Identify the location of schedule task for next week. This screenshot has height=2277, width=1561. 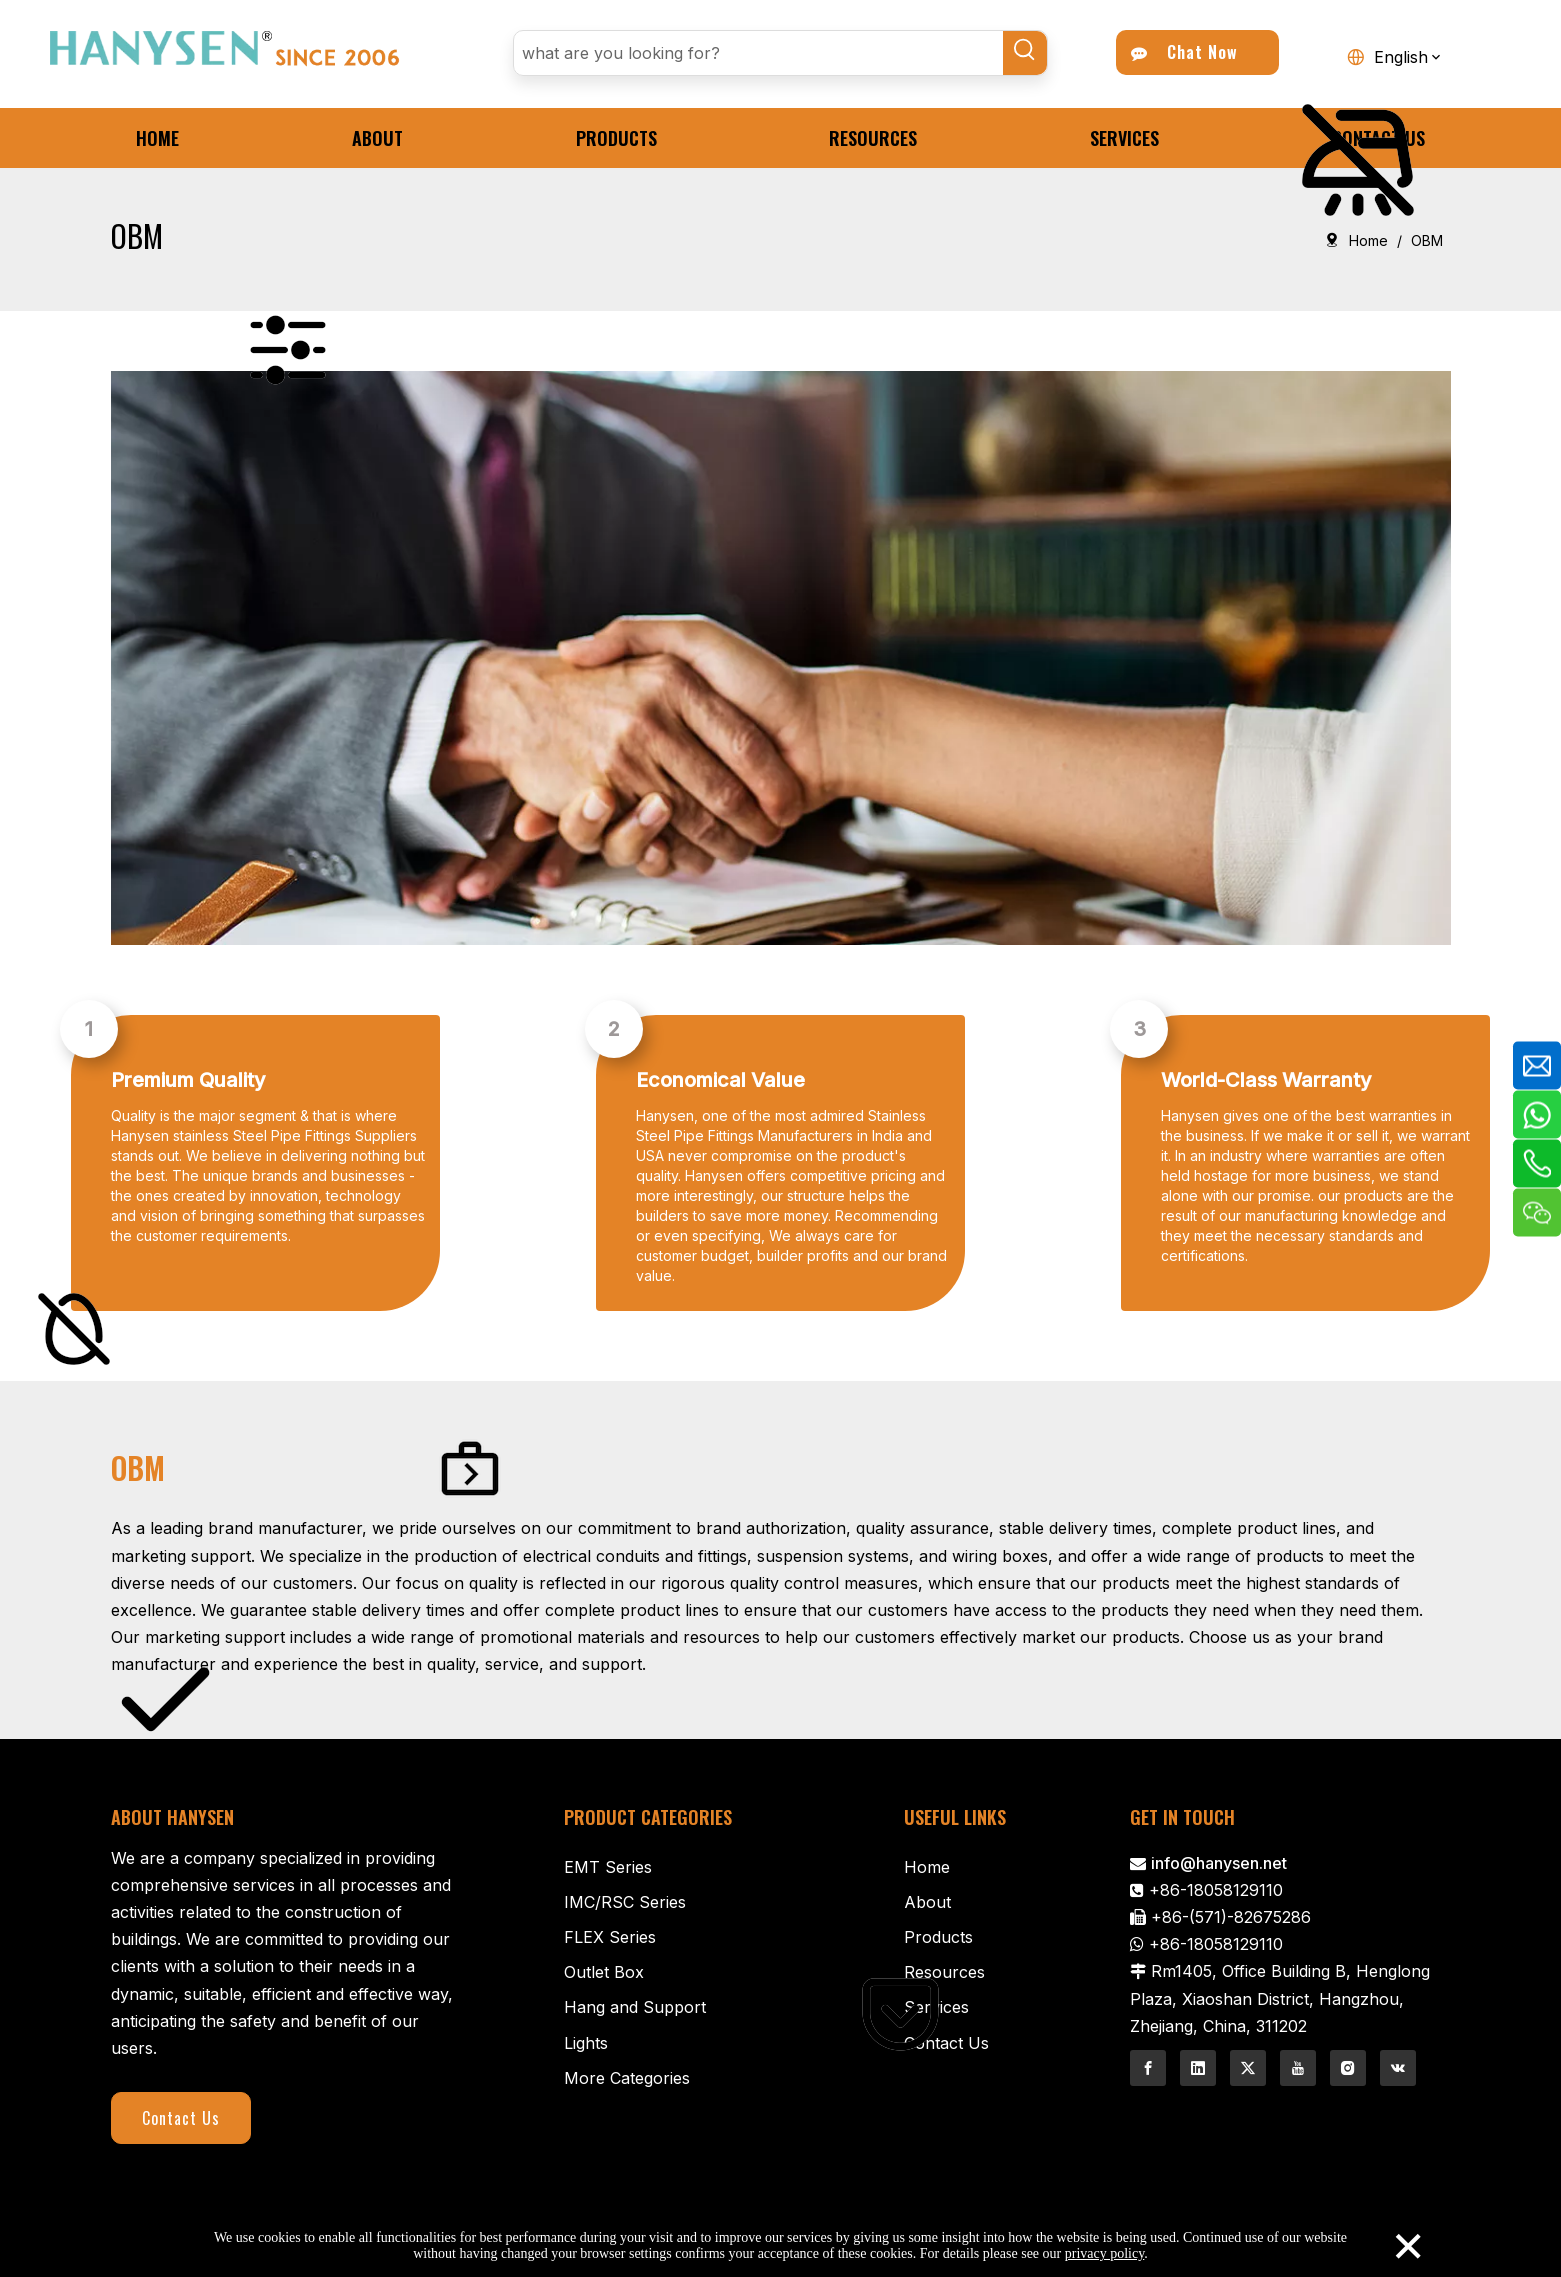
(470, 1467).